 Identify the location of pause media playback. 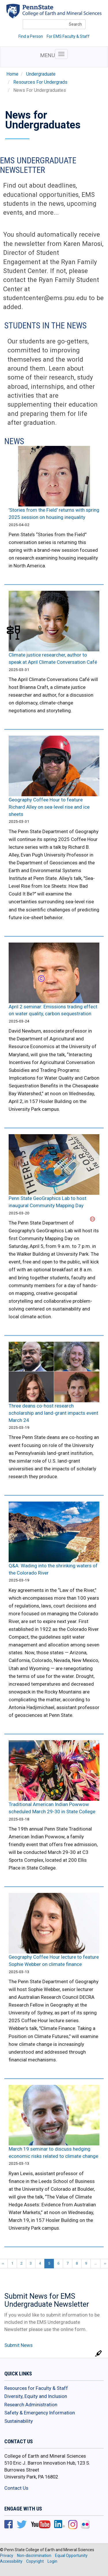
(92, 1219).